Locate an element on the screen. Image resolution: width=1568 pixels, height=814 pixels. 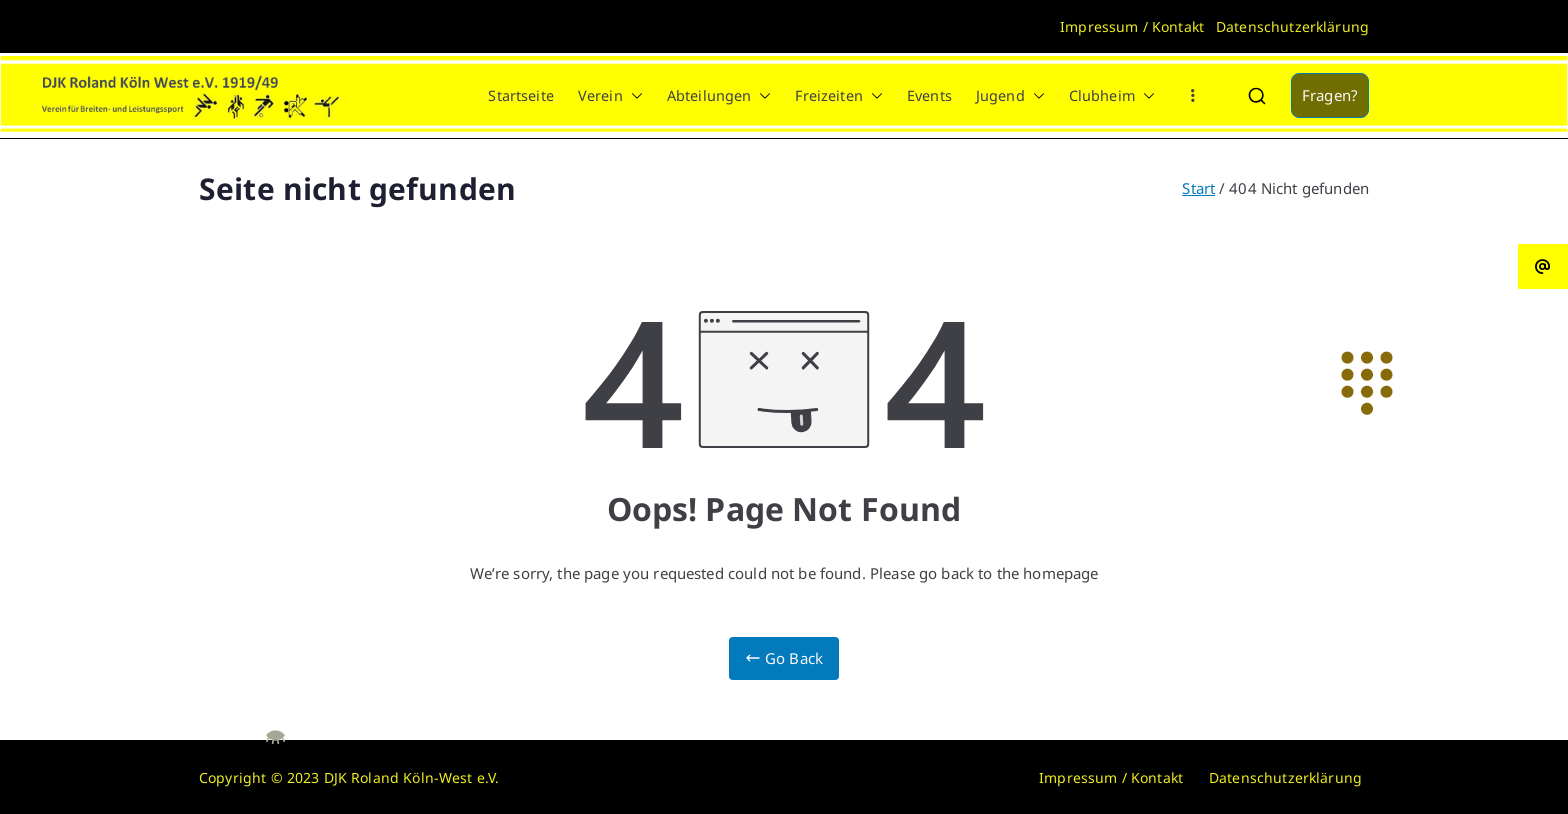
hide password or sensitive content is located at coordinates (275, 737).